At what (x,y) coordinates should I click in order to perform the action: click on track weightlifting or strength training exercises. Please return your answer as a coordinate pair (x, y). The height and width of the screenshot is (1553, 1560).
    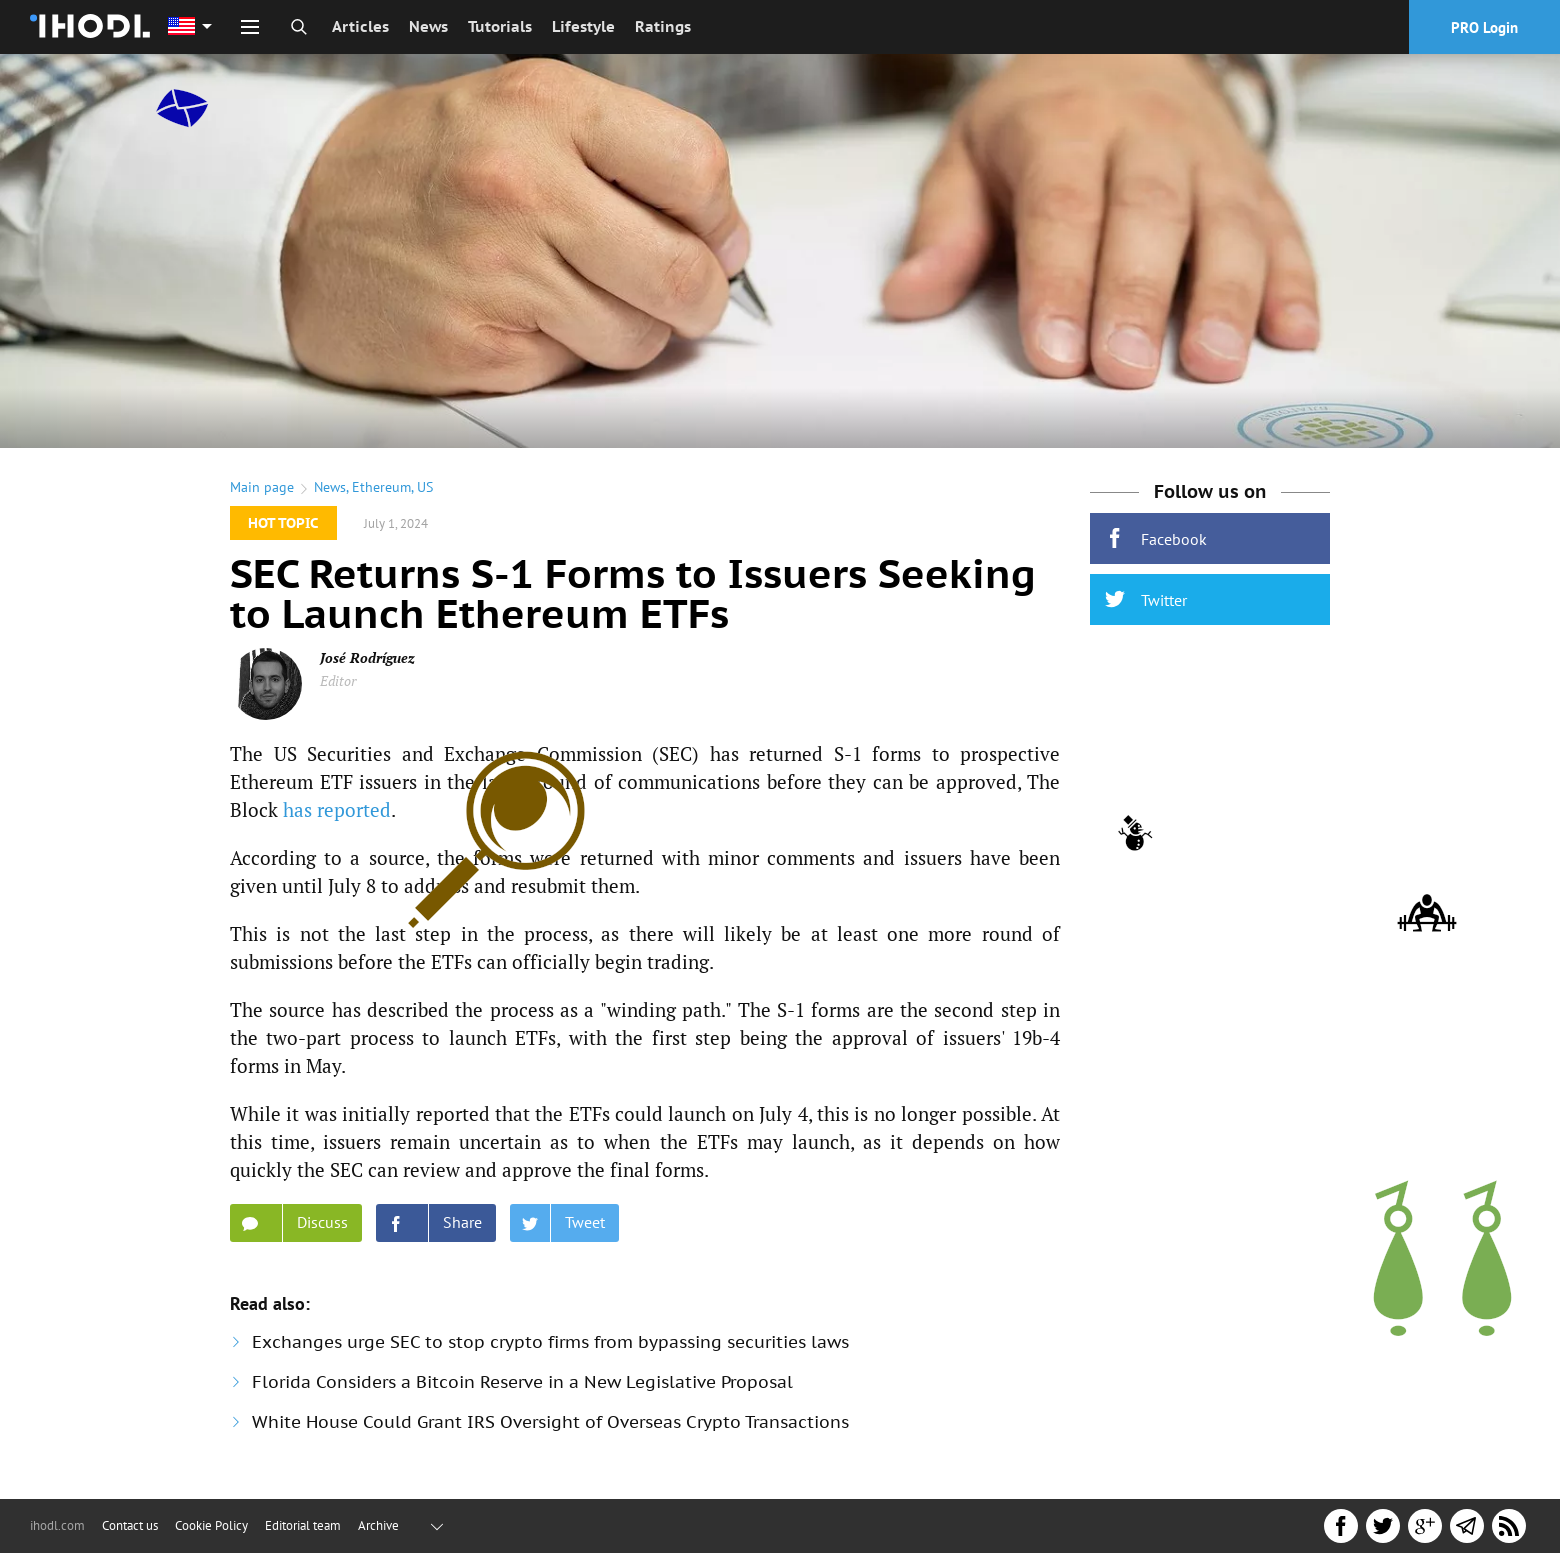
    Looking at the image, I should click on (1427, 902).